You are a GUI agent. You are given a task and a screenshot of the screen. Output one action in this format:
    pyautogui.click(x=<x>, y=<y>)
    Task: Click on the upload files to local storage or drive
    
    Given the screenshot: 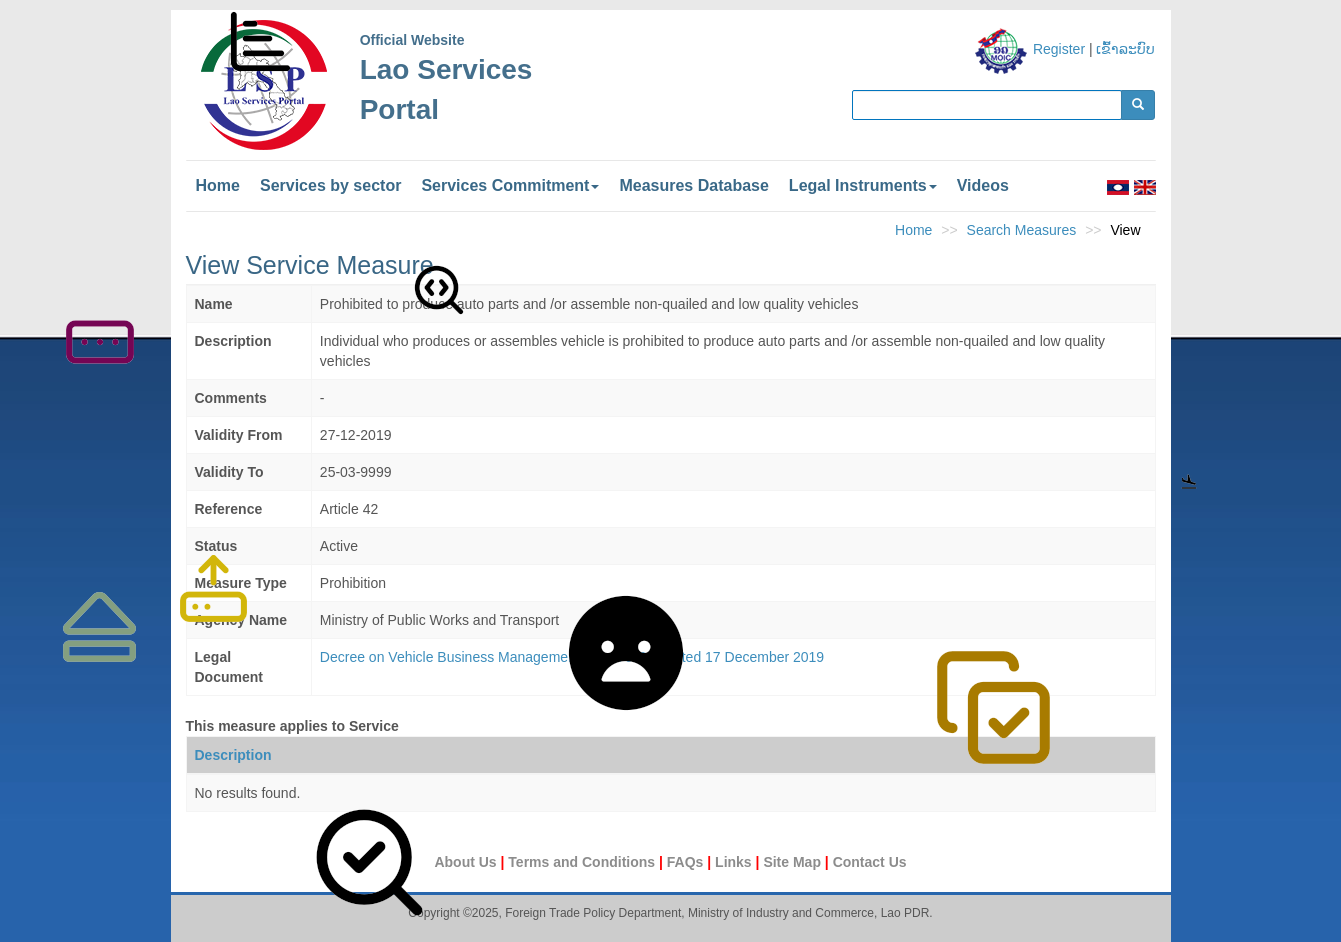 What is the action you would take?
    pyautogui.click(x=213, y=588)
    